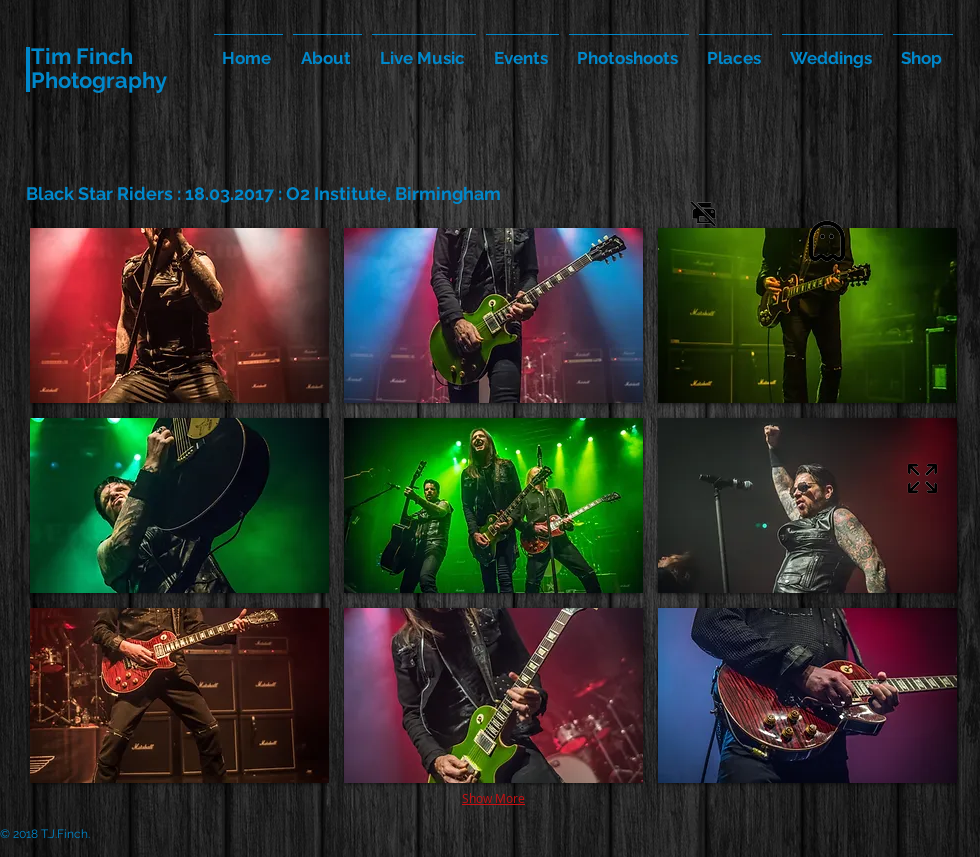 The width and height of the screenshot is (980, 857). Describe the element at coordinates (827, 241) in the screenshot. I see `toggle ghost mode or invisible status` at that location.